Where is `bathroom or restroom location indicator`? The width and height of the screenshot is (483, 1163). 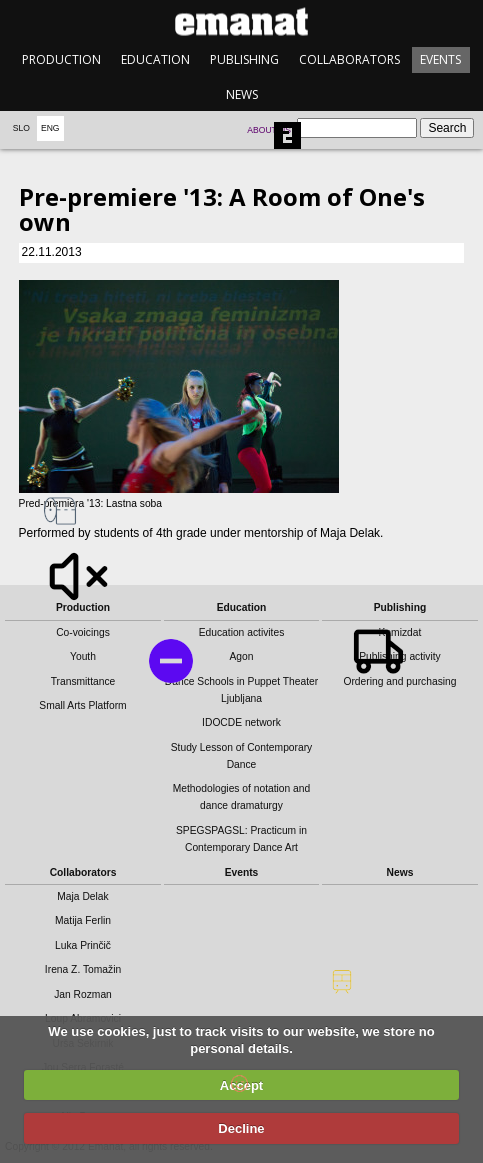
bathroom or restroom location indicator is located at coordinates (60, 511).